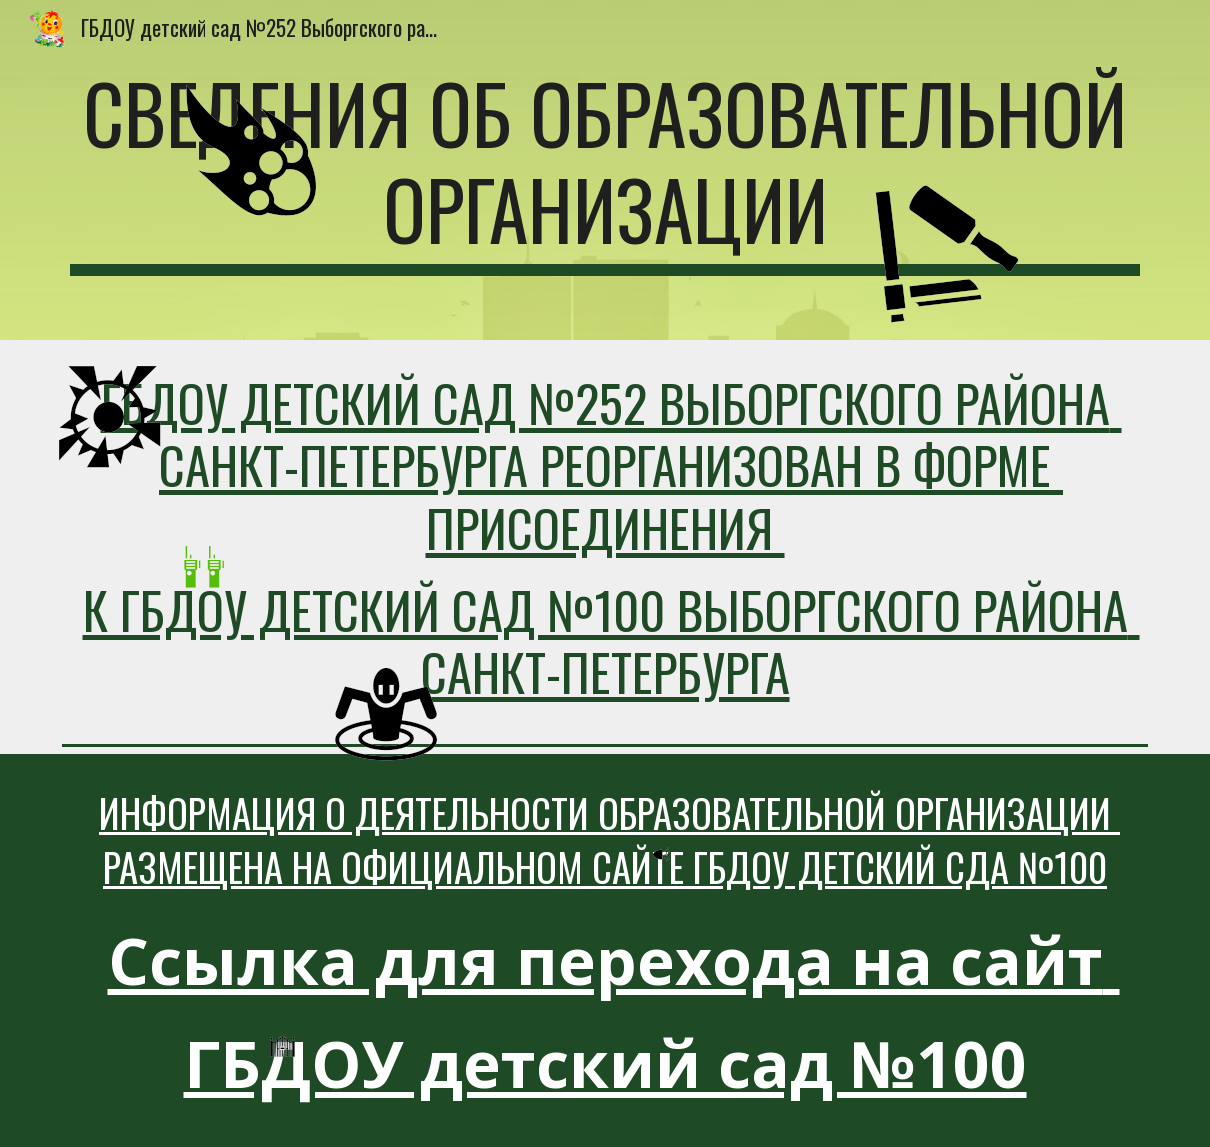 The width and height of the screenshot is (1210, 1147). I want to click on woodworking tools or crafting section, so click(947, 254).